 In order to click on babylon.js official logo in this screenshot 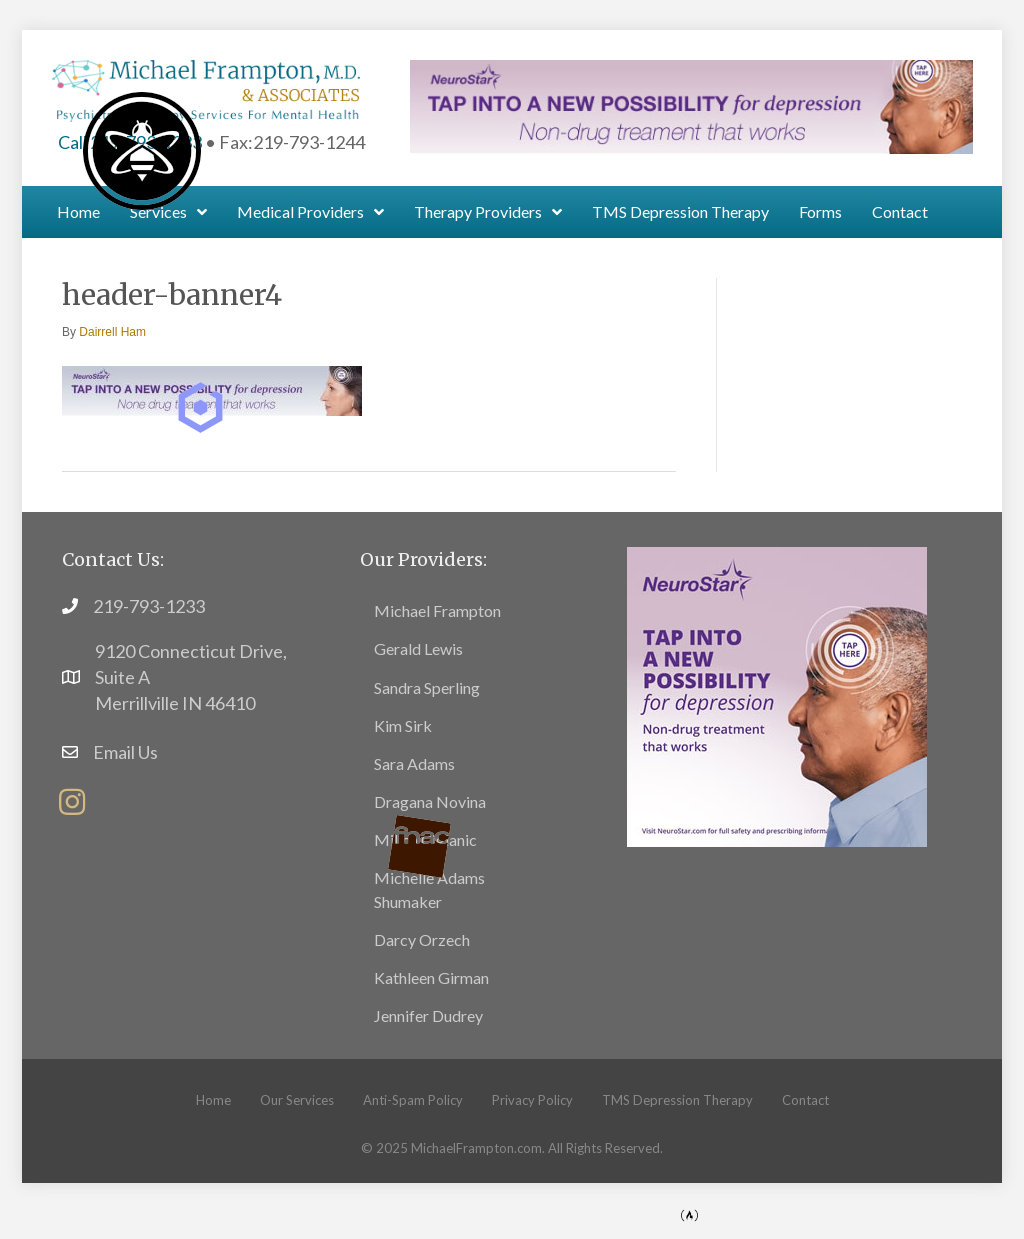, I will do `click(200, 407)`.